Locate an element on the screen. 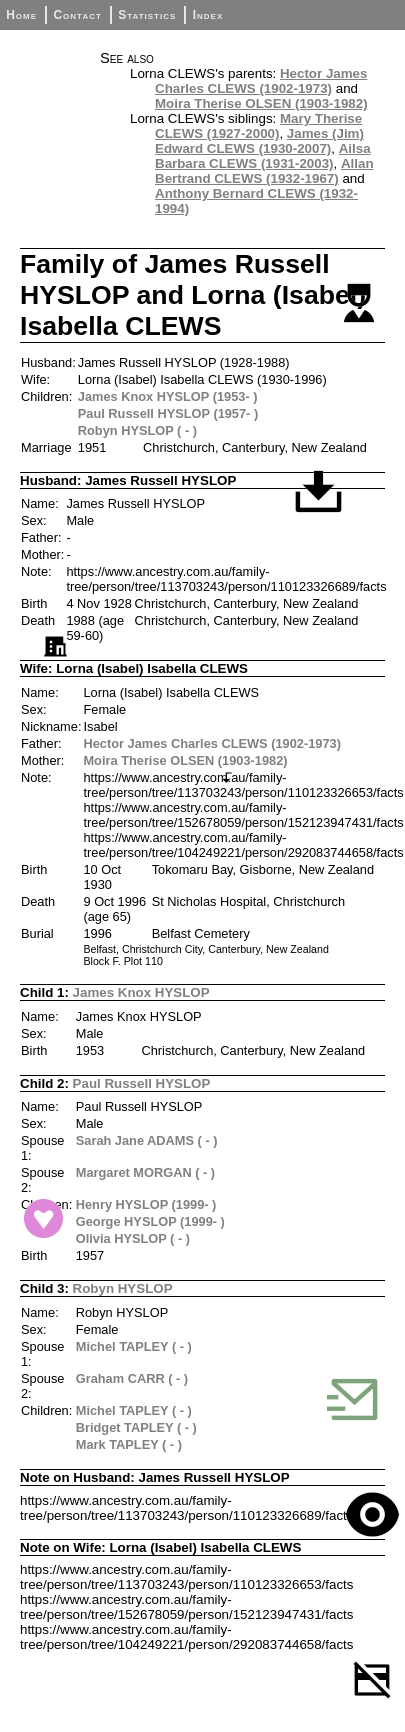 This screenshot has height=1732, width=405. send an email or message is located at coordinates (354, 1399).